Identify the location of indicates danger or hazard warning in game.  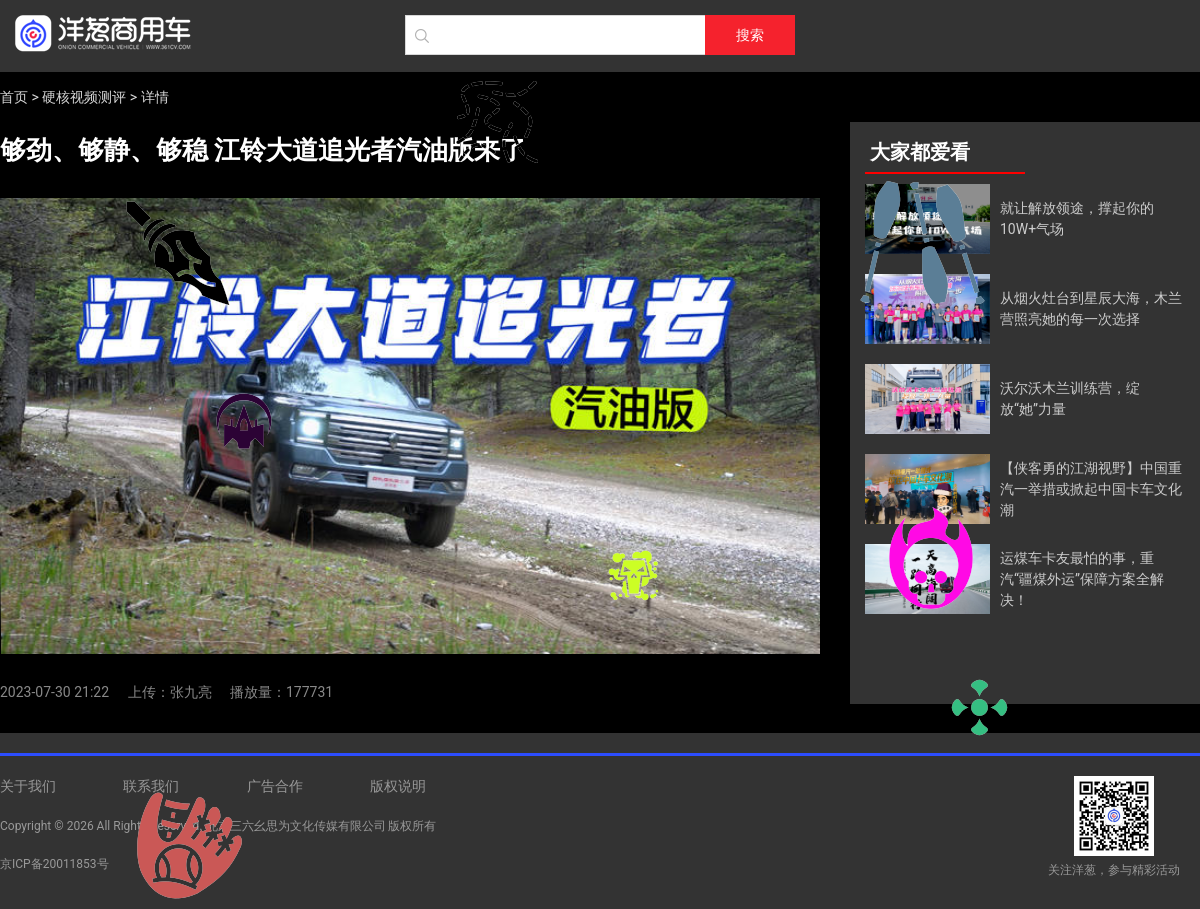
(931, 558).